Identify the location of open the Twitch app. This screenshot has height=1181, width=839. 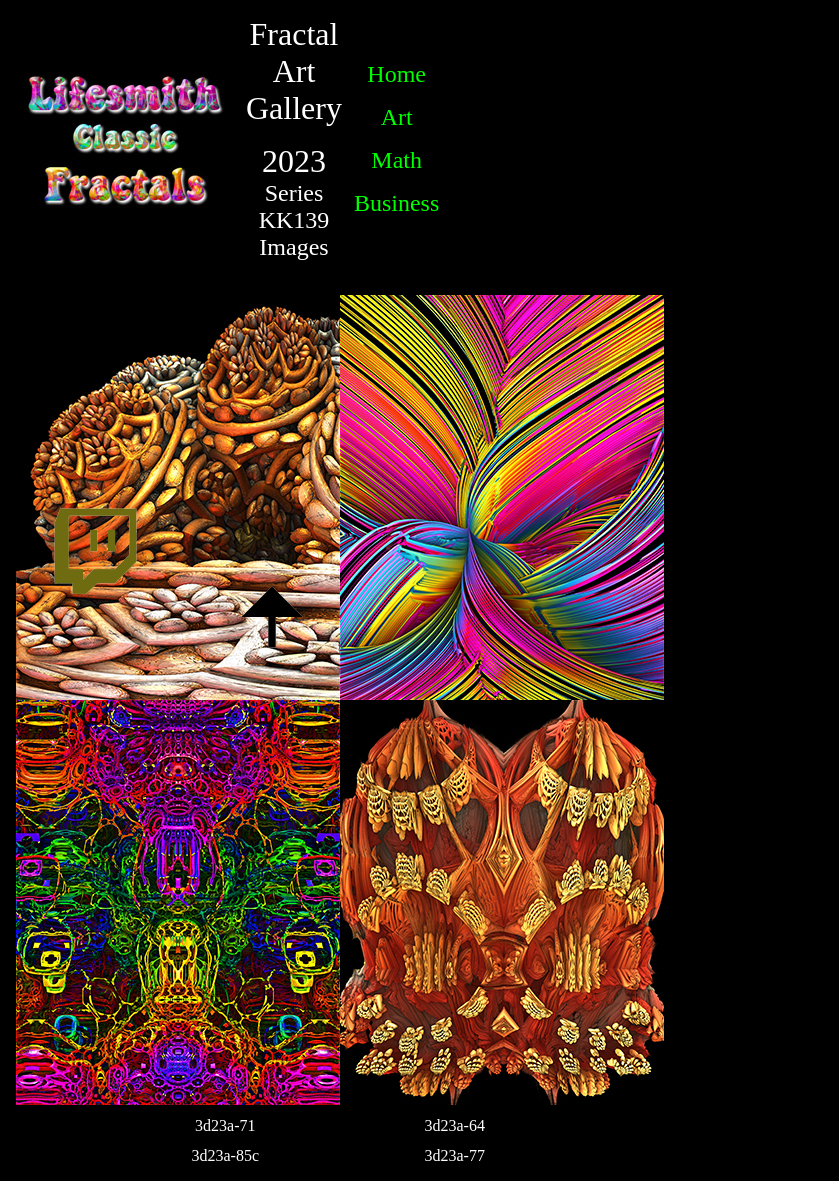
(95, 549).